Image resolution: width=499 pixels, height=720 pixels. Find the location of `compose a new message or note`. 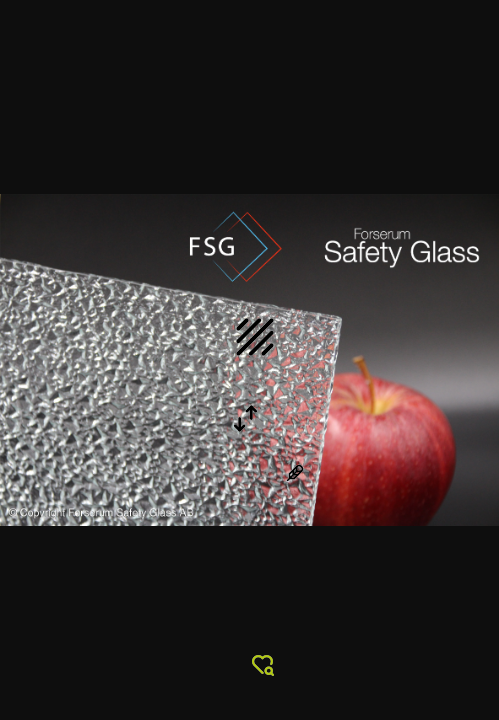

compose a new message or note is located at coordinates (295, 473).